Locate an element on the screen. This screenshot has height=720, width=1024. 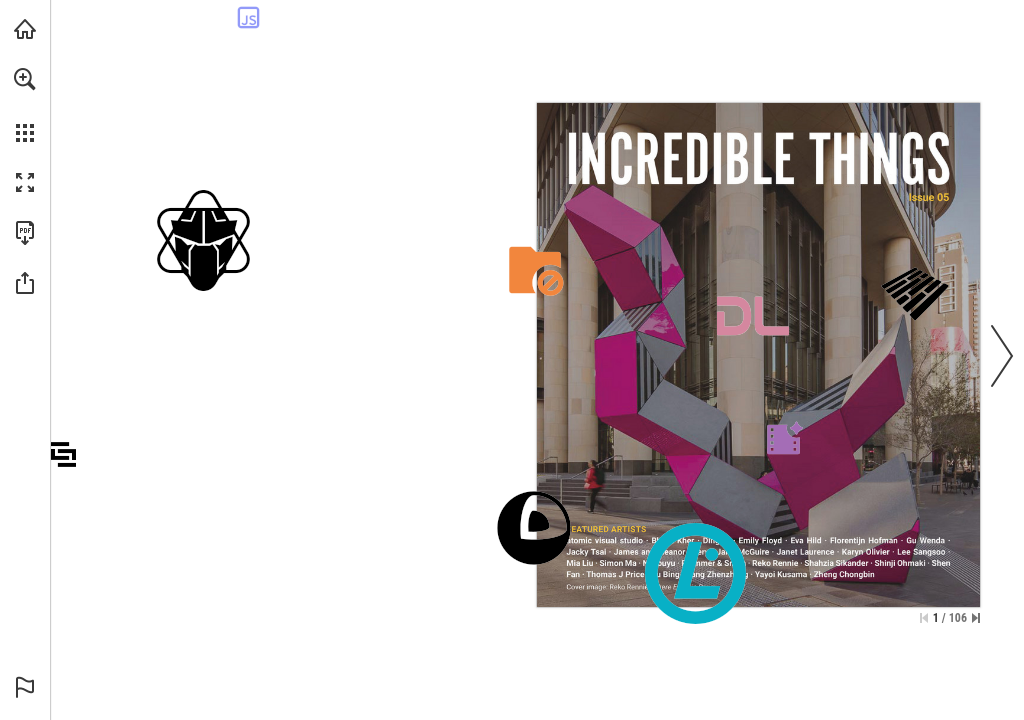
indicates a JavaScript file or code component is located at coordinates (248, 17).